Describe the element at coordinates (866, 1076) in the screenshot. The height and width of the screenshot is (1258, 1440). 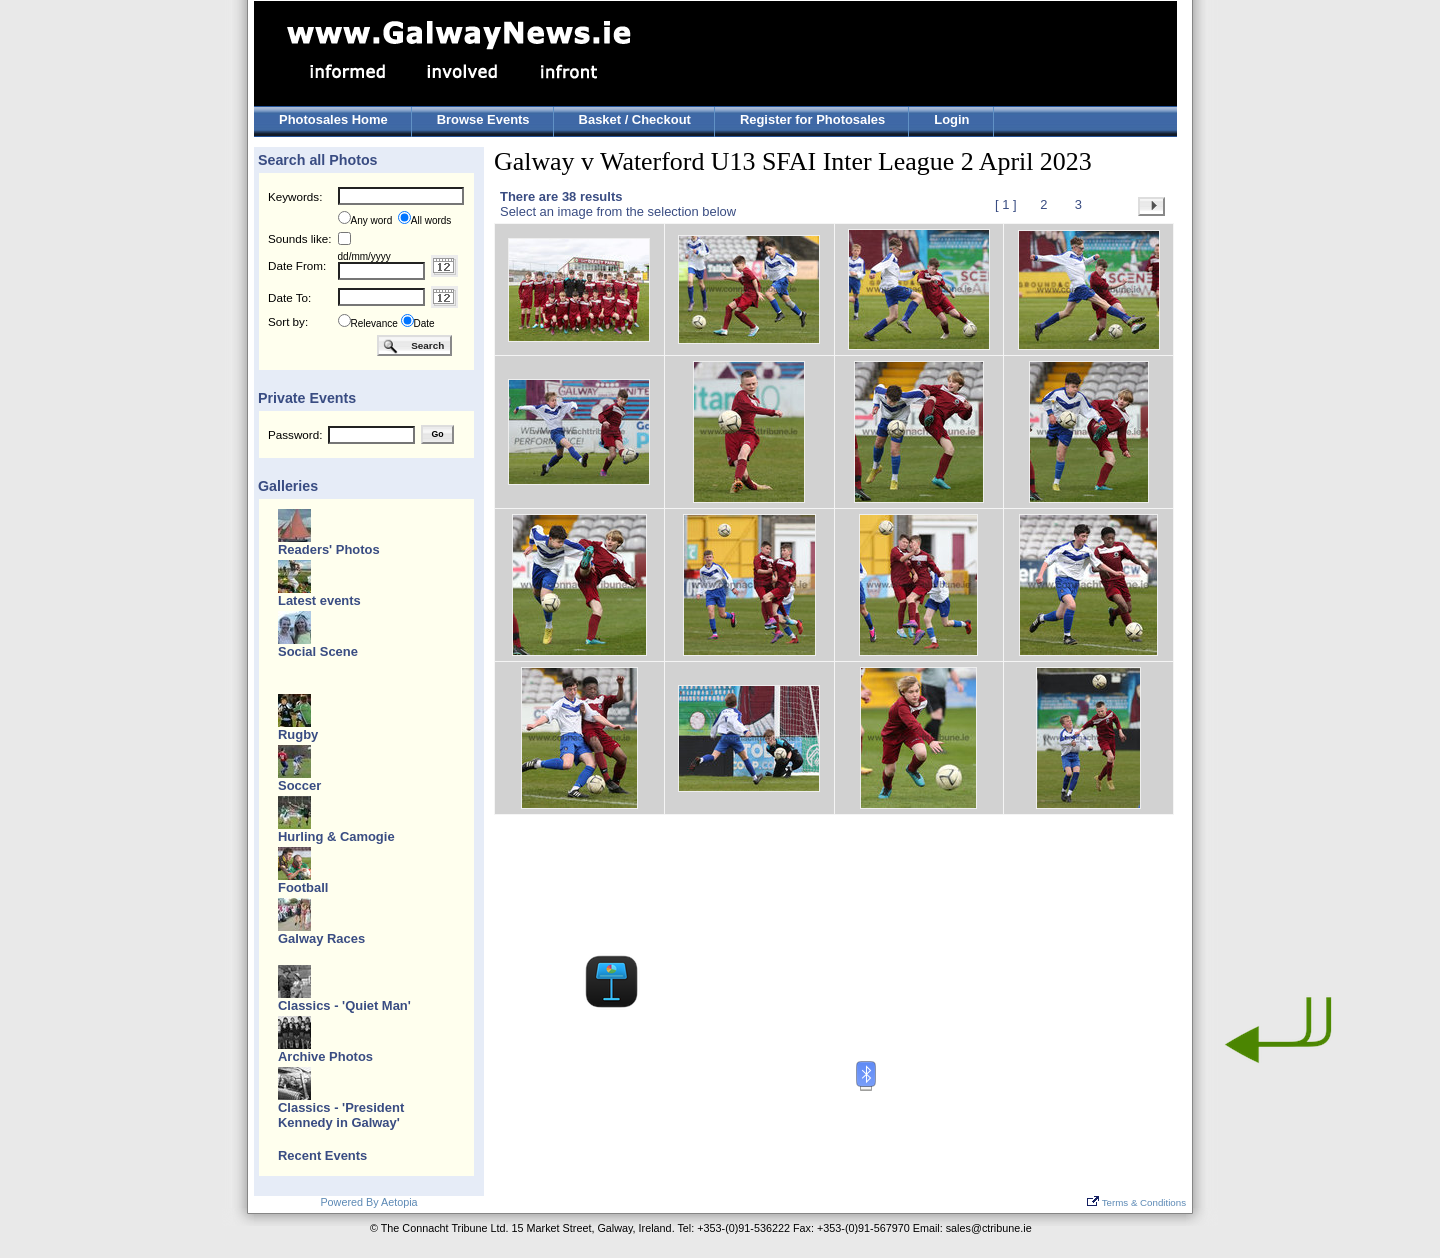
I see `a connected bluetooth device` at that location.